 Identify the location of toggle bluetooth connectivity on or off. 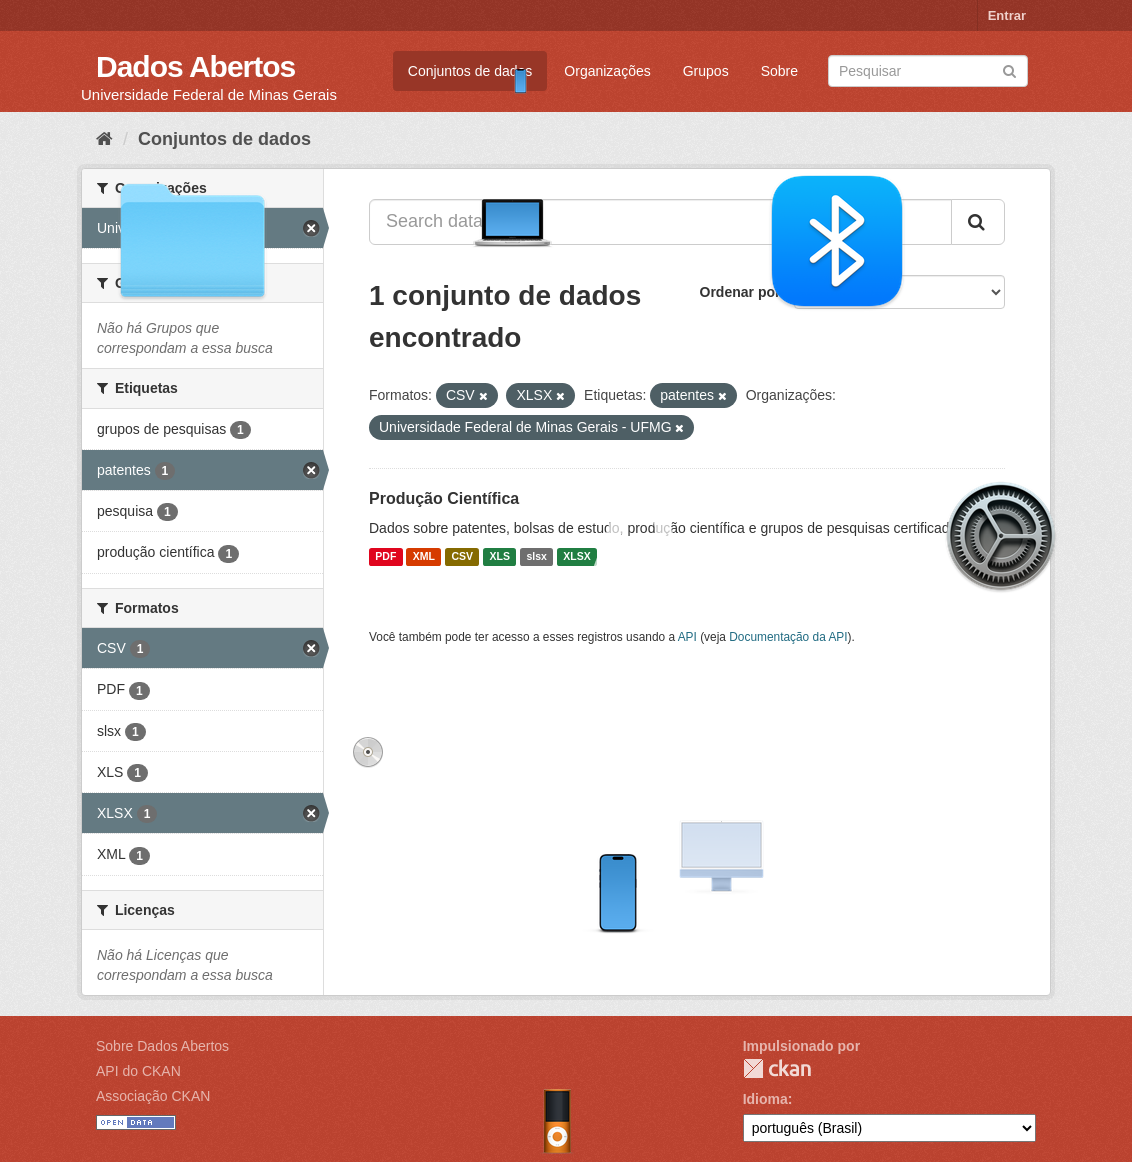
(837, 241).